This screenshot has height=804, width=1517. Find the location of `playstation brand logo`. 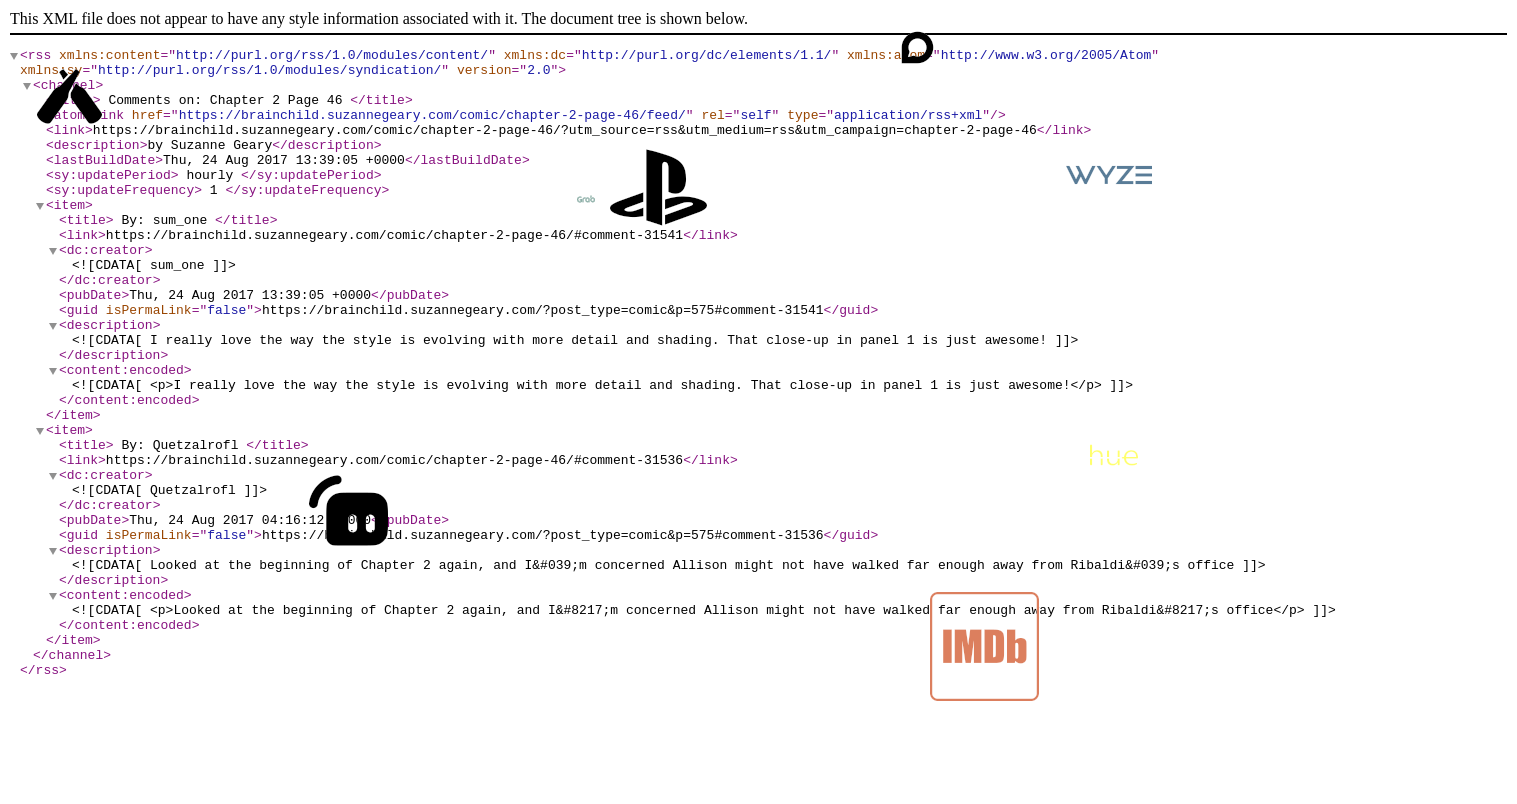

playstation brand logo is located at coordinates (658, 187).